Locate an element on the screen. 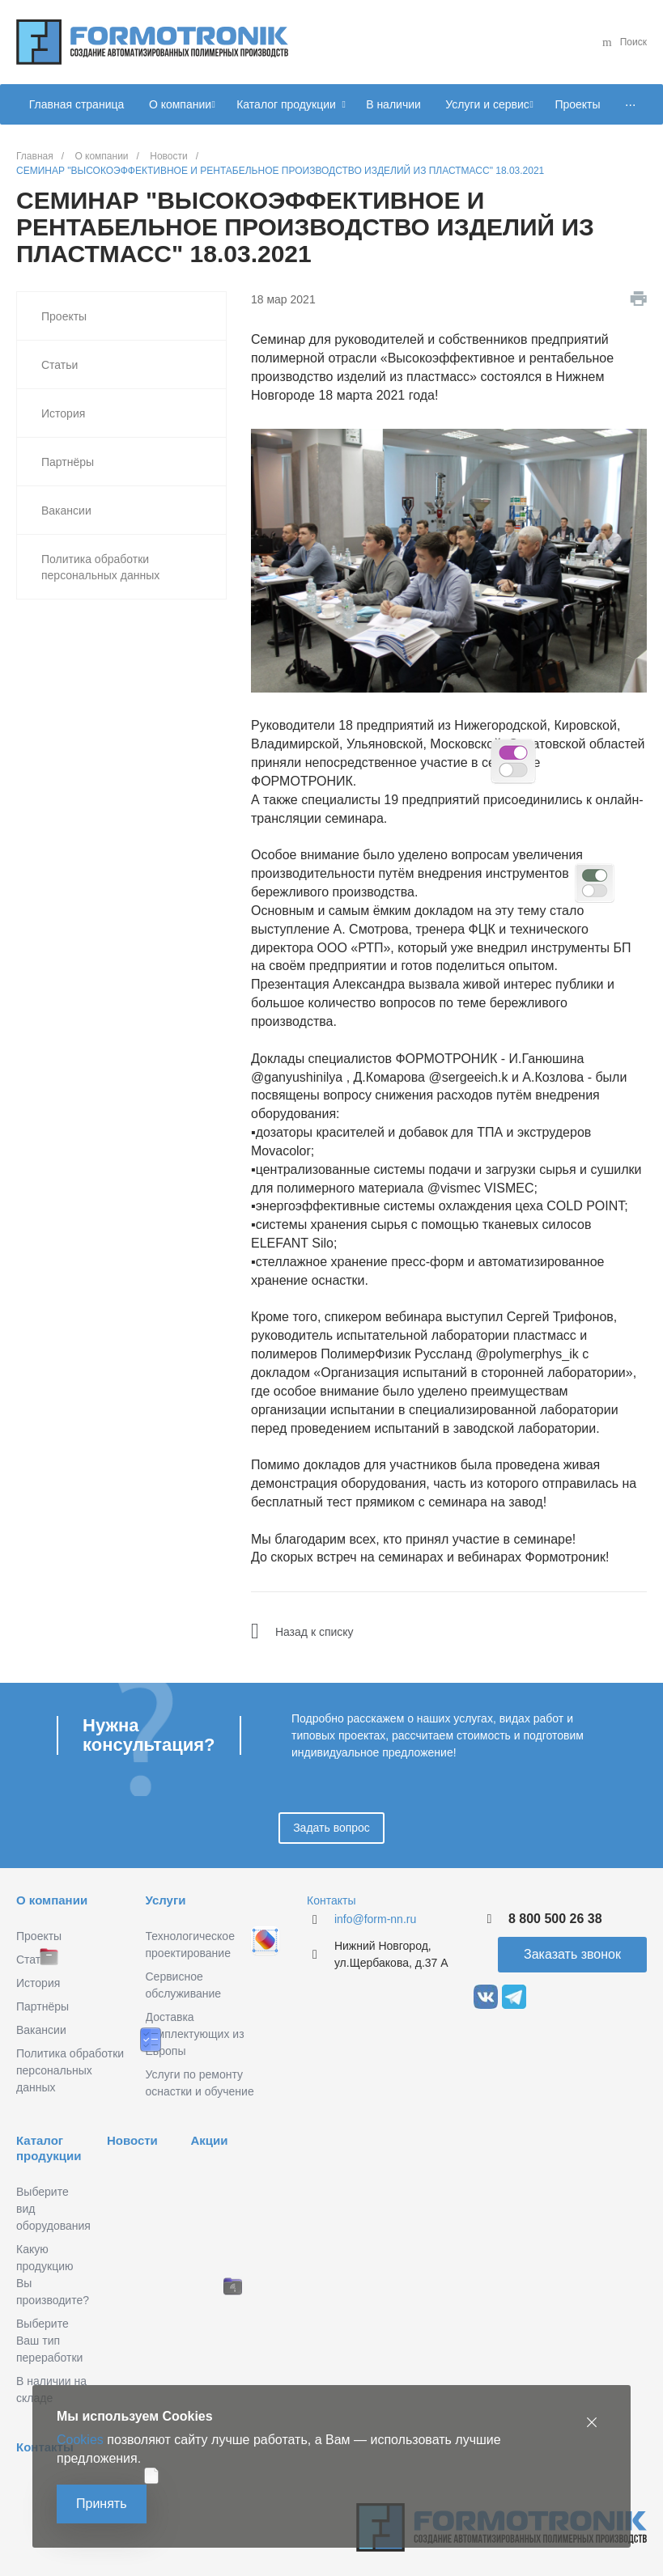 This screenshot has height=2576, width=663. open insync cloud sync folder is located at coordinates (232, 2286).